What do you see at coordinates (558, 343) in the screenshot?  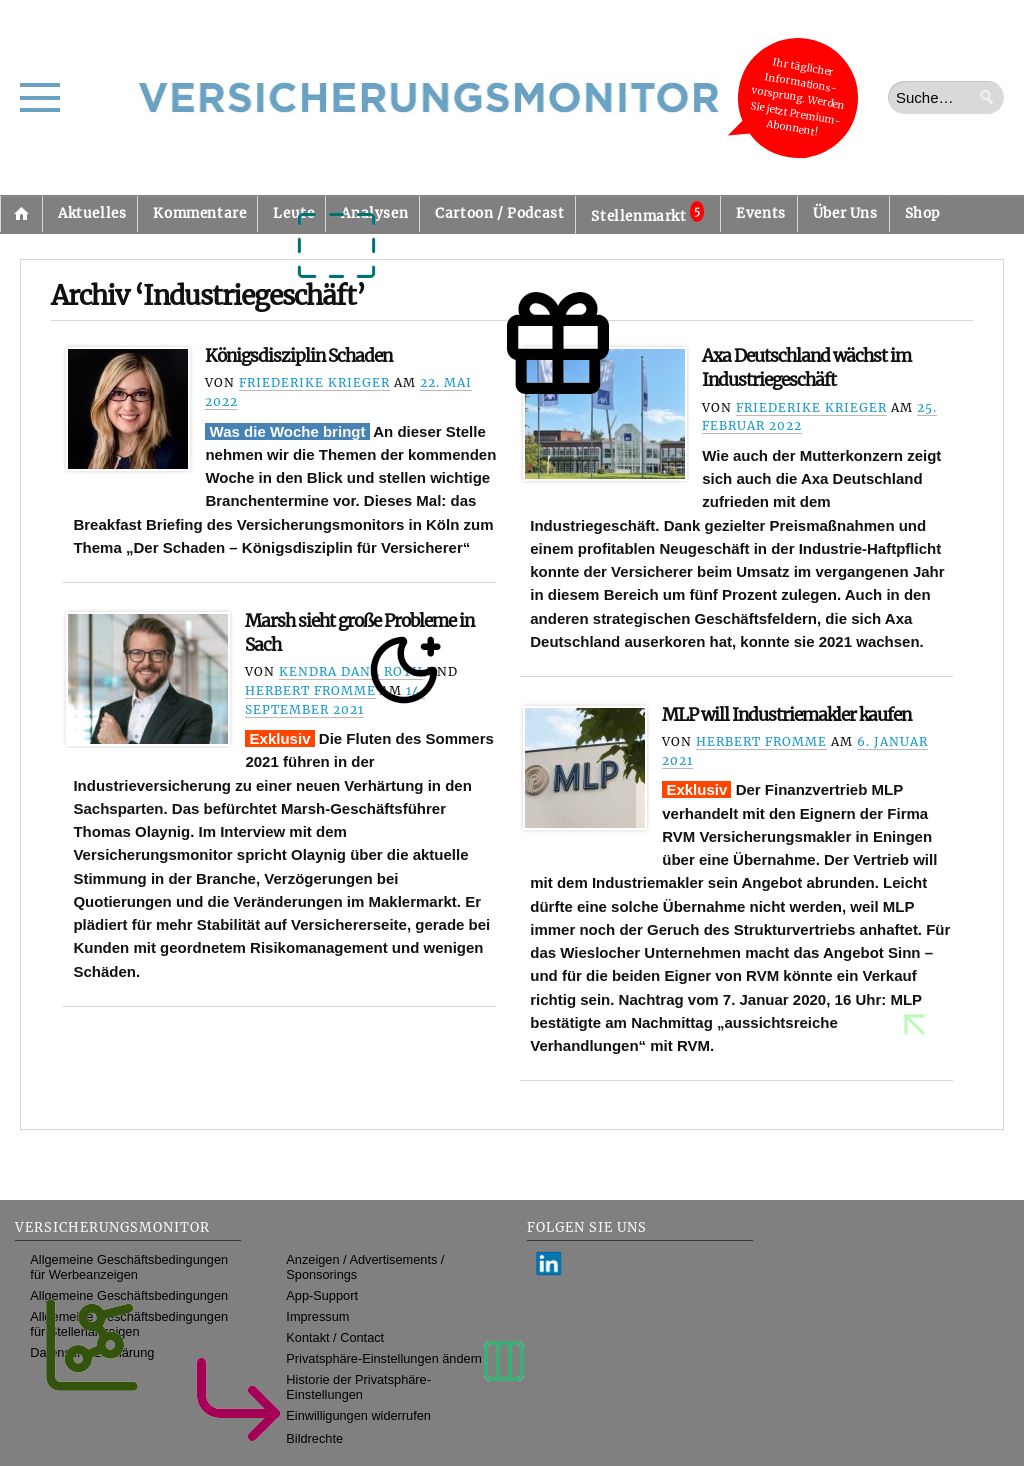 I see `view gifts or rewards` at bounding box center [558, 343].